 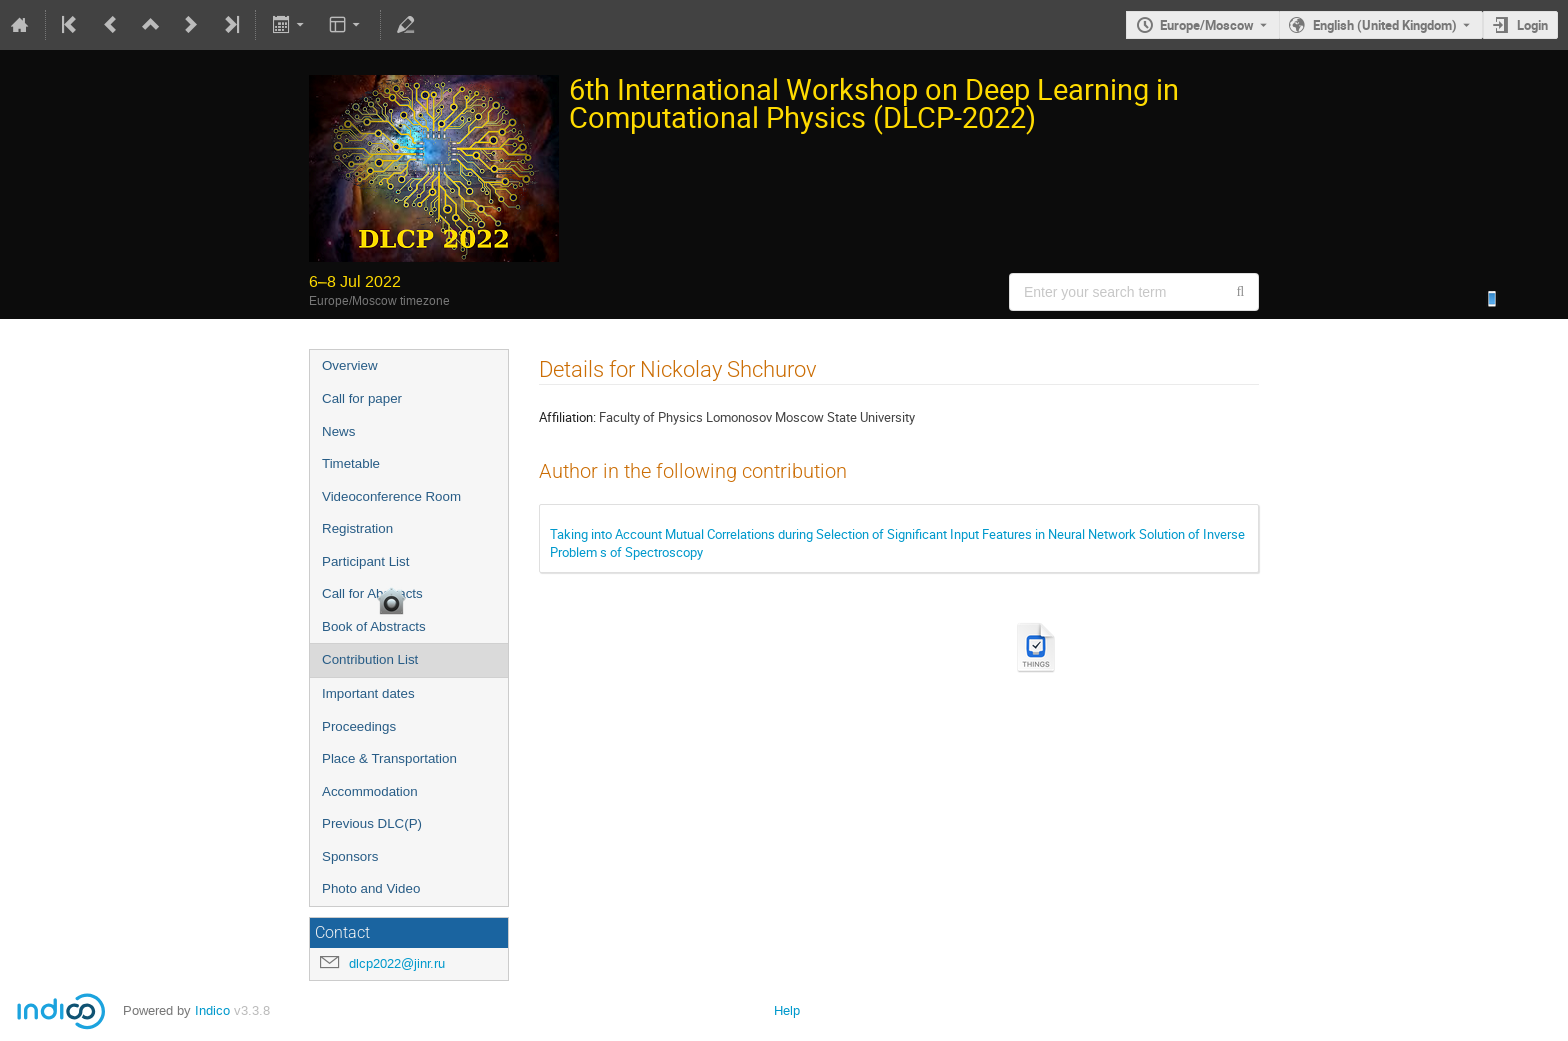 What do you see at coordinates (1036, 647) in the screenshot?
I see `things 3 database file or backup` at bounding box center [1036, 647].